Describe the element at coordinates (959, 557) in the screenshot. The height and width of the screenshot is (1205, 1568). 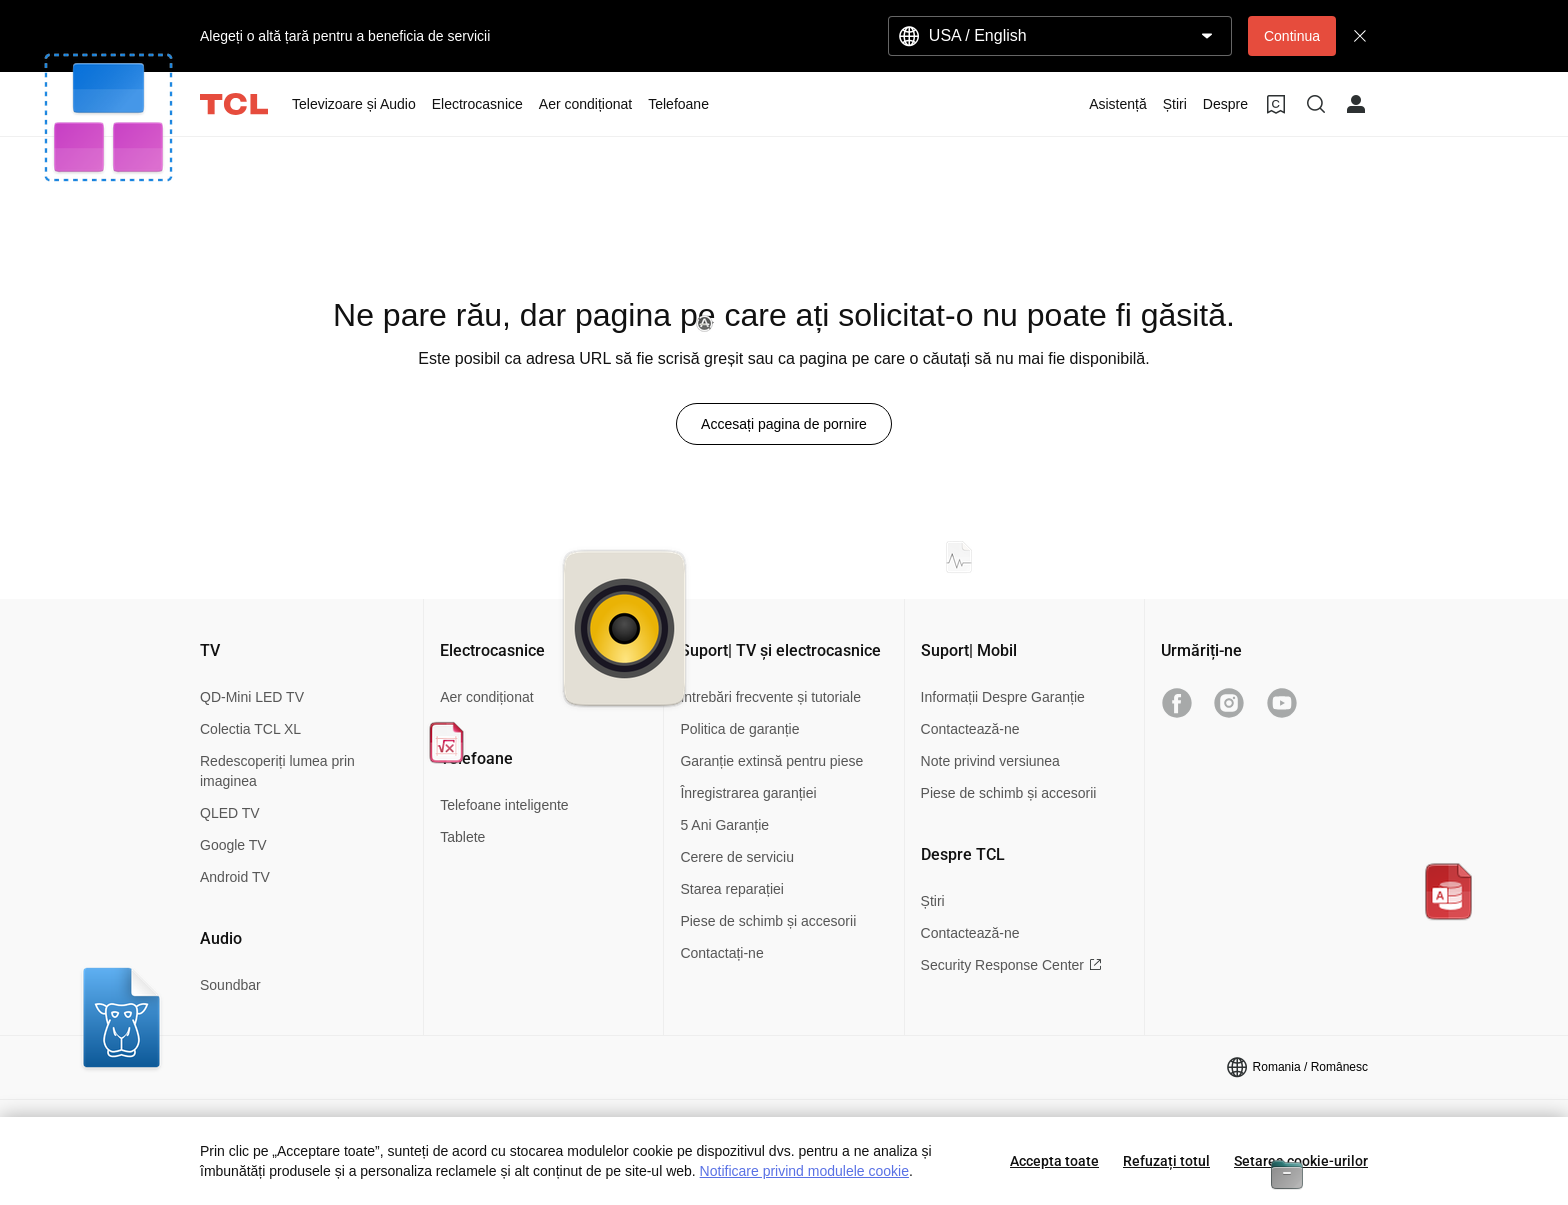
I see `view system log file` at that location.